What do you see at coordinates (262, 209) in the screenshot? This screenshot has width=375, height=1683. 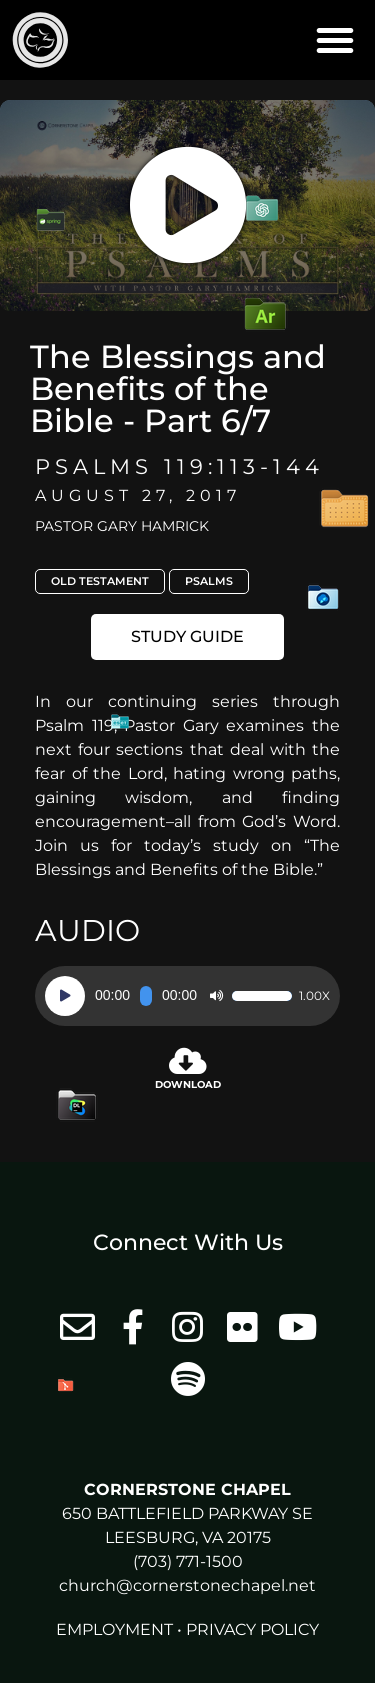 I see `open folder containing ChatGPT-related files` at bounding box center [262, 209].